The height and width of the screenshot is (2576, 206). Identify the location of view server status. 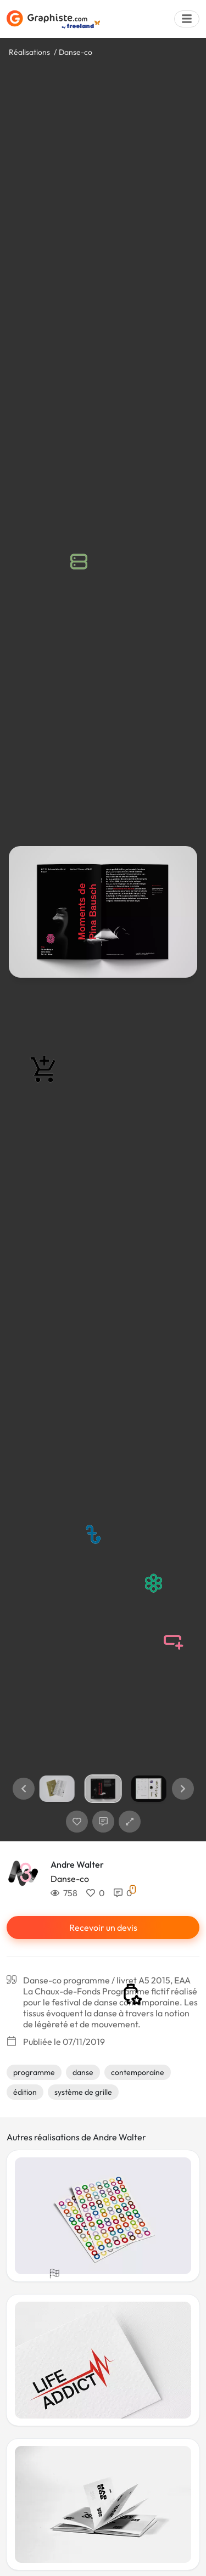
(79, 561).